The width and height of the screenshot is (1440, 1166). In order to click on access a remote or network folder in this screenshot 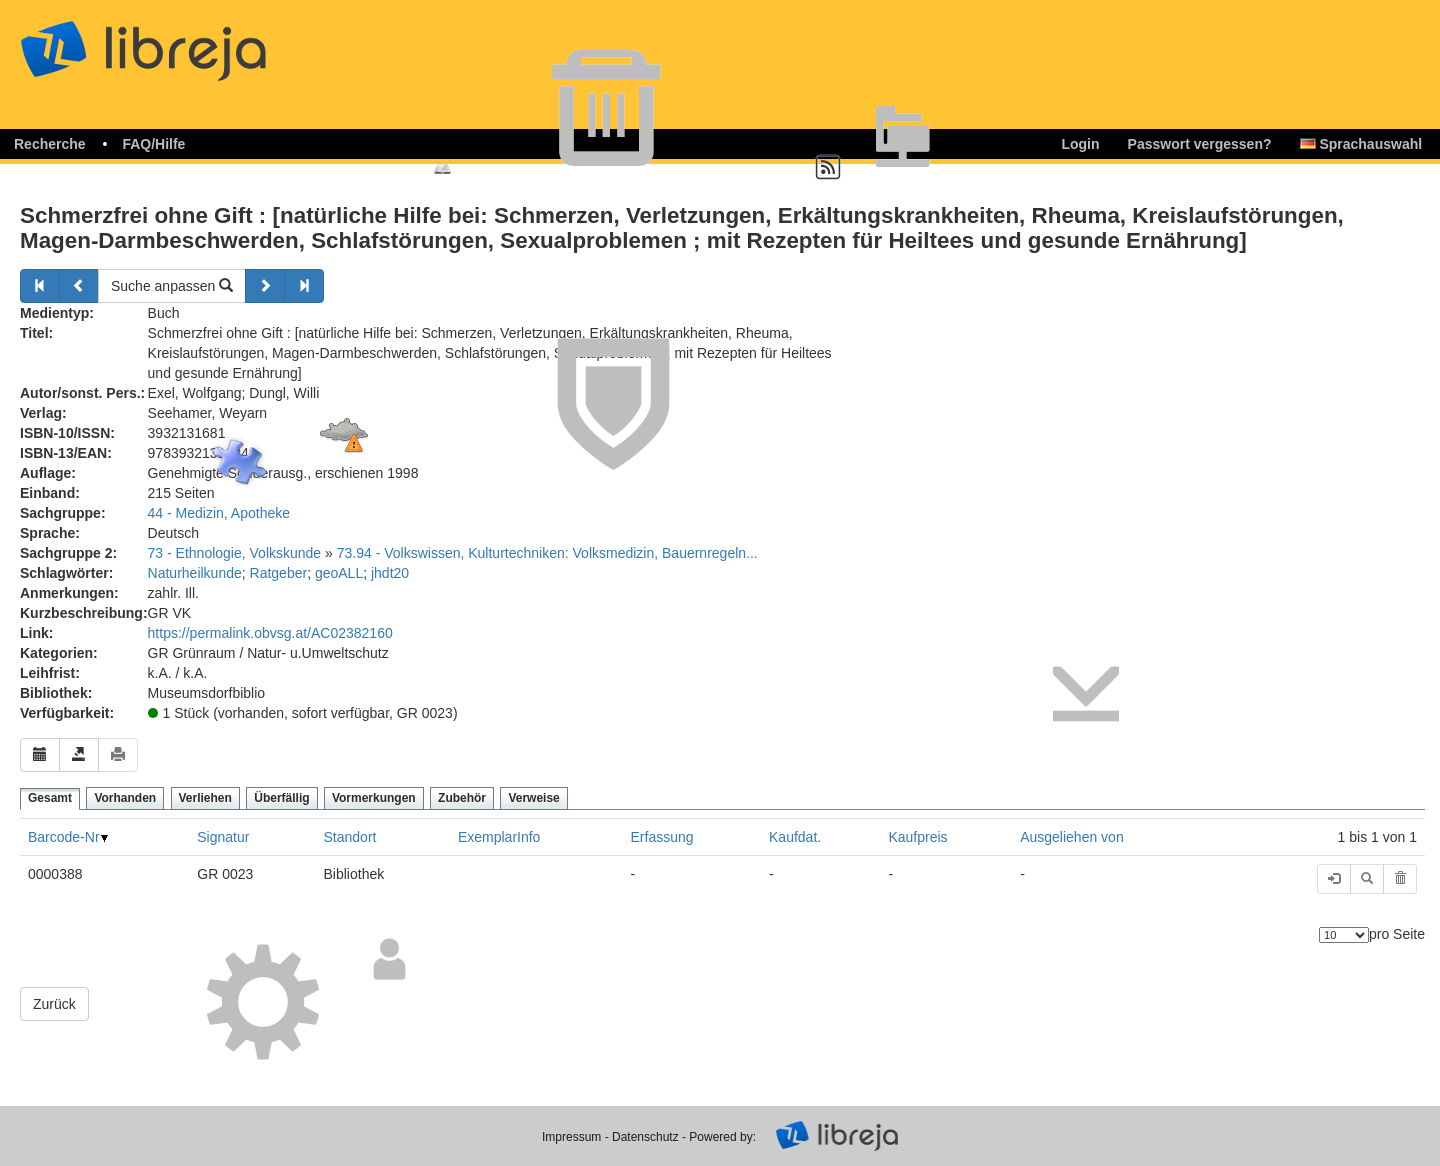, I will do `click(906, 136)`.